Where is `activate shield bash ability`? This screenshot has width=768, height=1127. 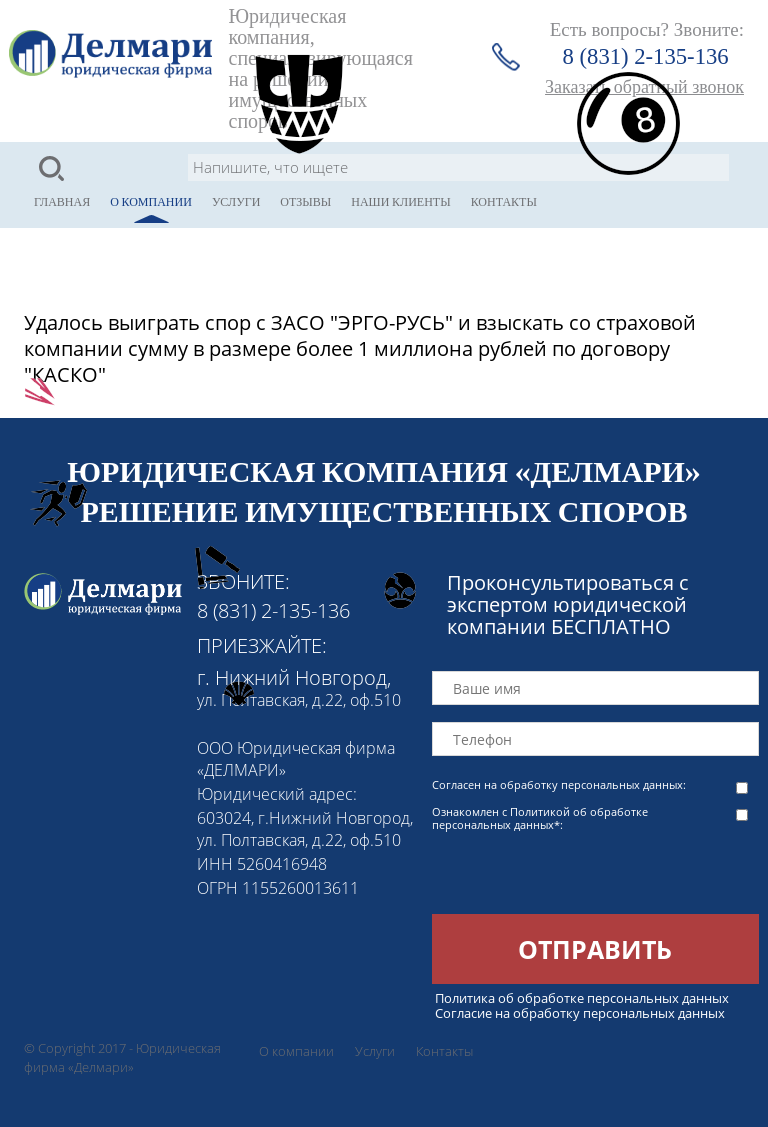
activate shield bash ability is located at coordinates (58, 503).